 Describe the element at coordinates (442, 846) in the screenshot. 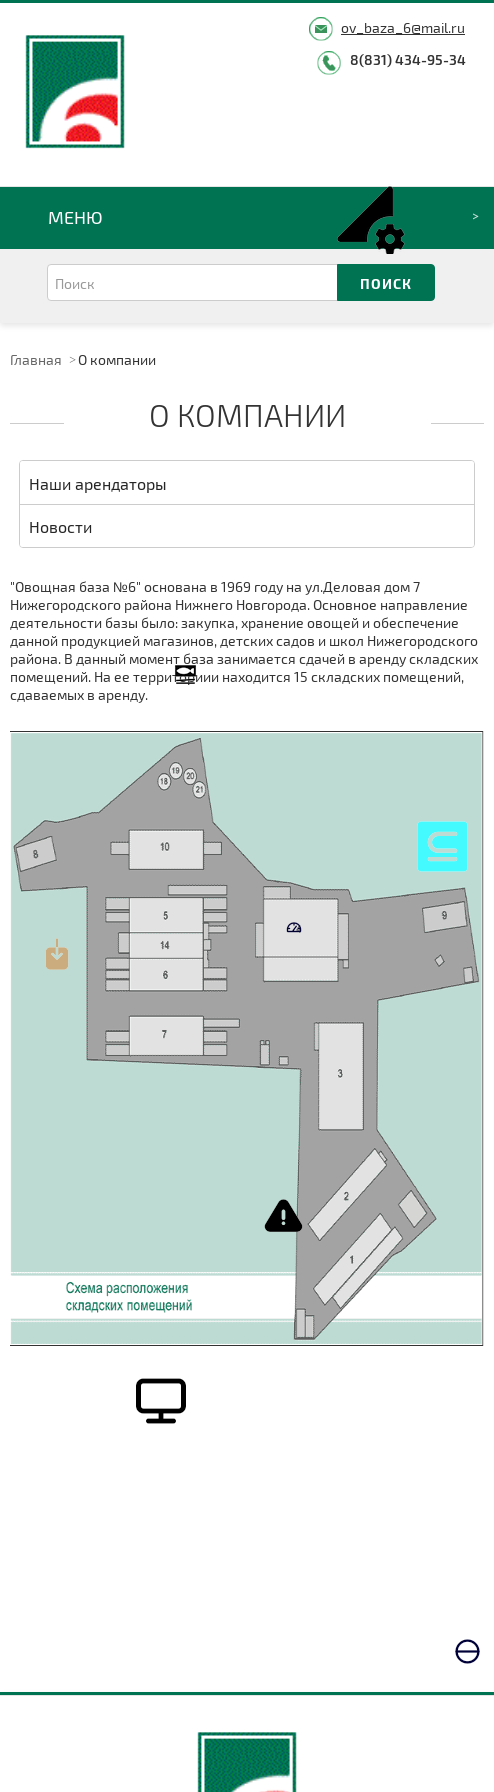

I see `indicates a subset relationship in mathematical or data contexts` at that location.